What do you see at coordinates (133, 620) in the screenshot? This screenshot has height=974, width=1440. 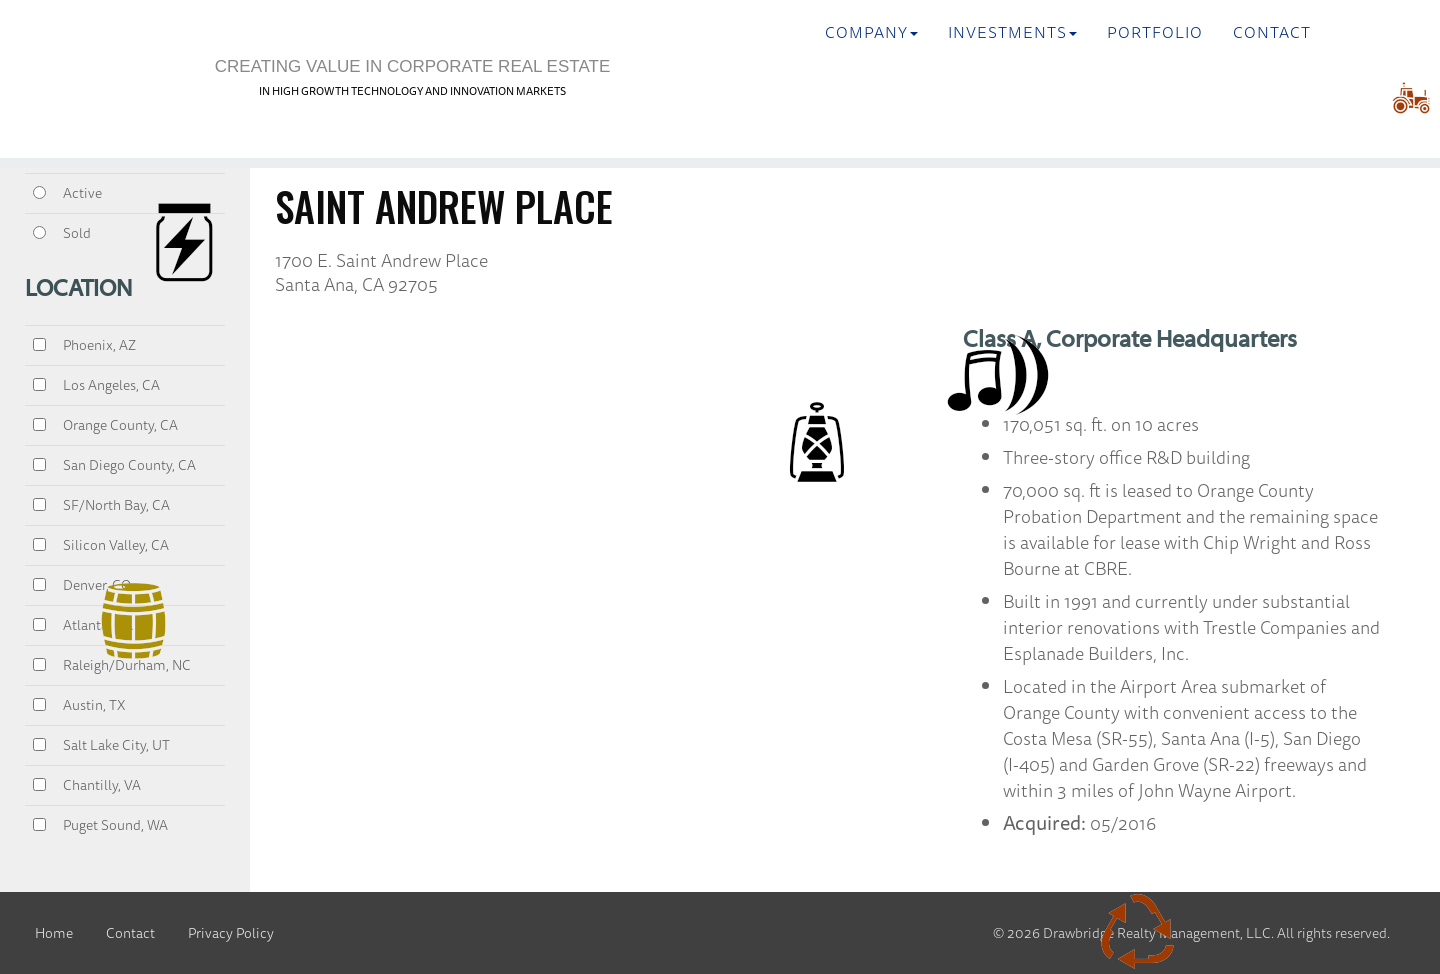 I see `inventory item representing storage or containers` at bounding box center [133, 620].